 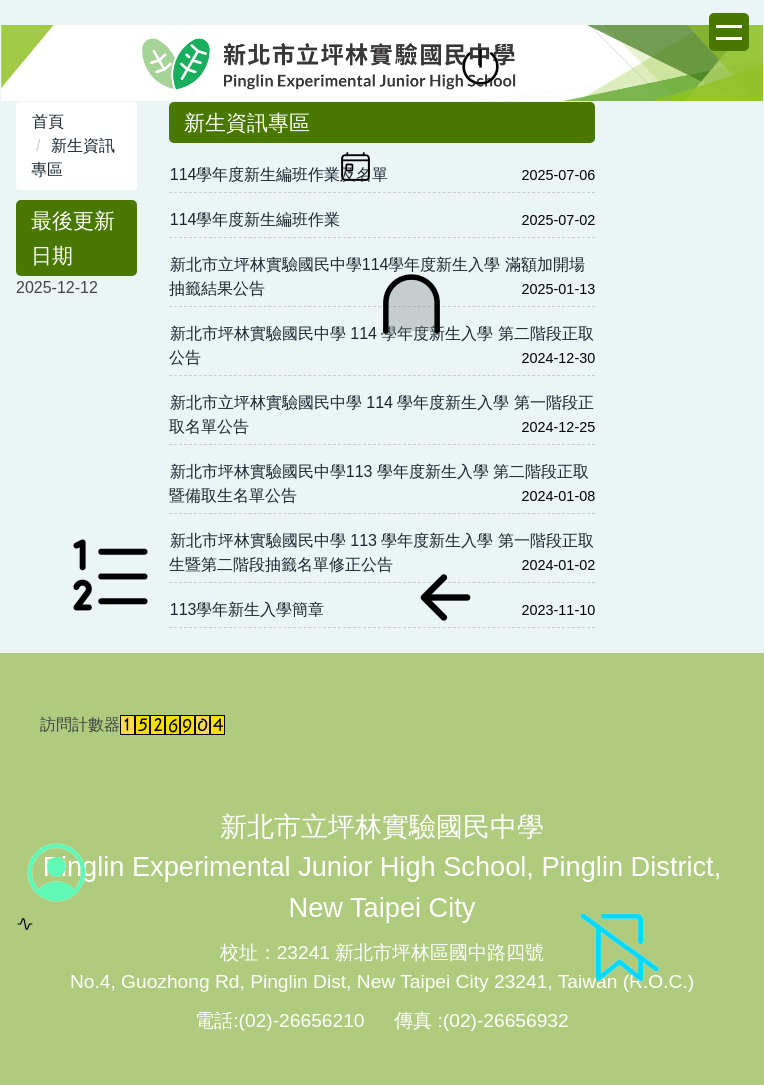 What do you see at coordinates (56, 872) in the screenshot?
I see `access your user profile` at bounding box center [56, 872].